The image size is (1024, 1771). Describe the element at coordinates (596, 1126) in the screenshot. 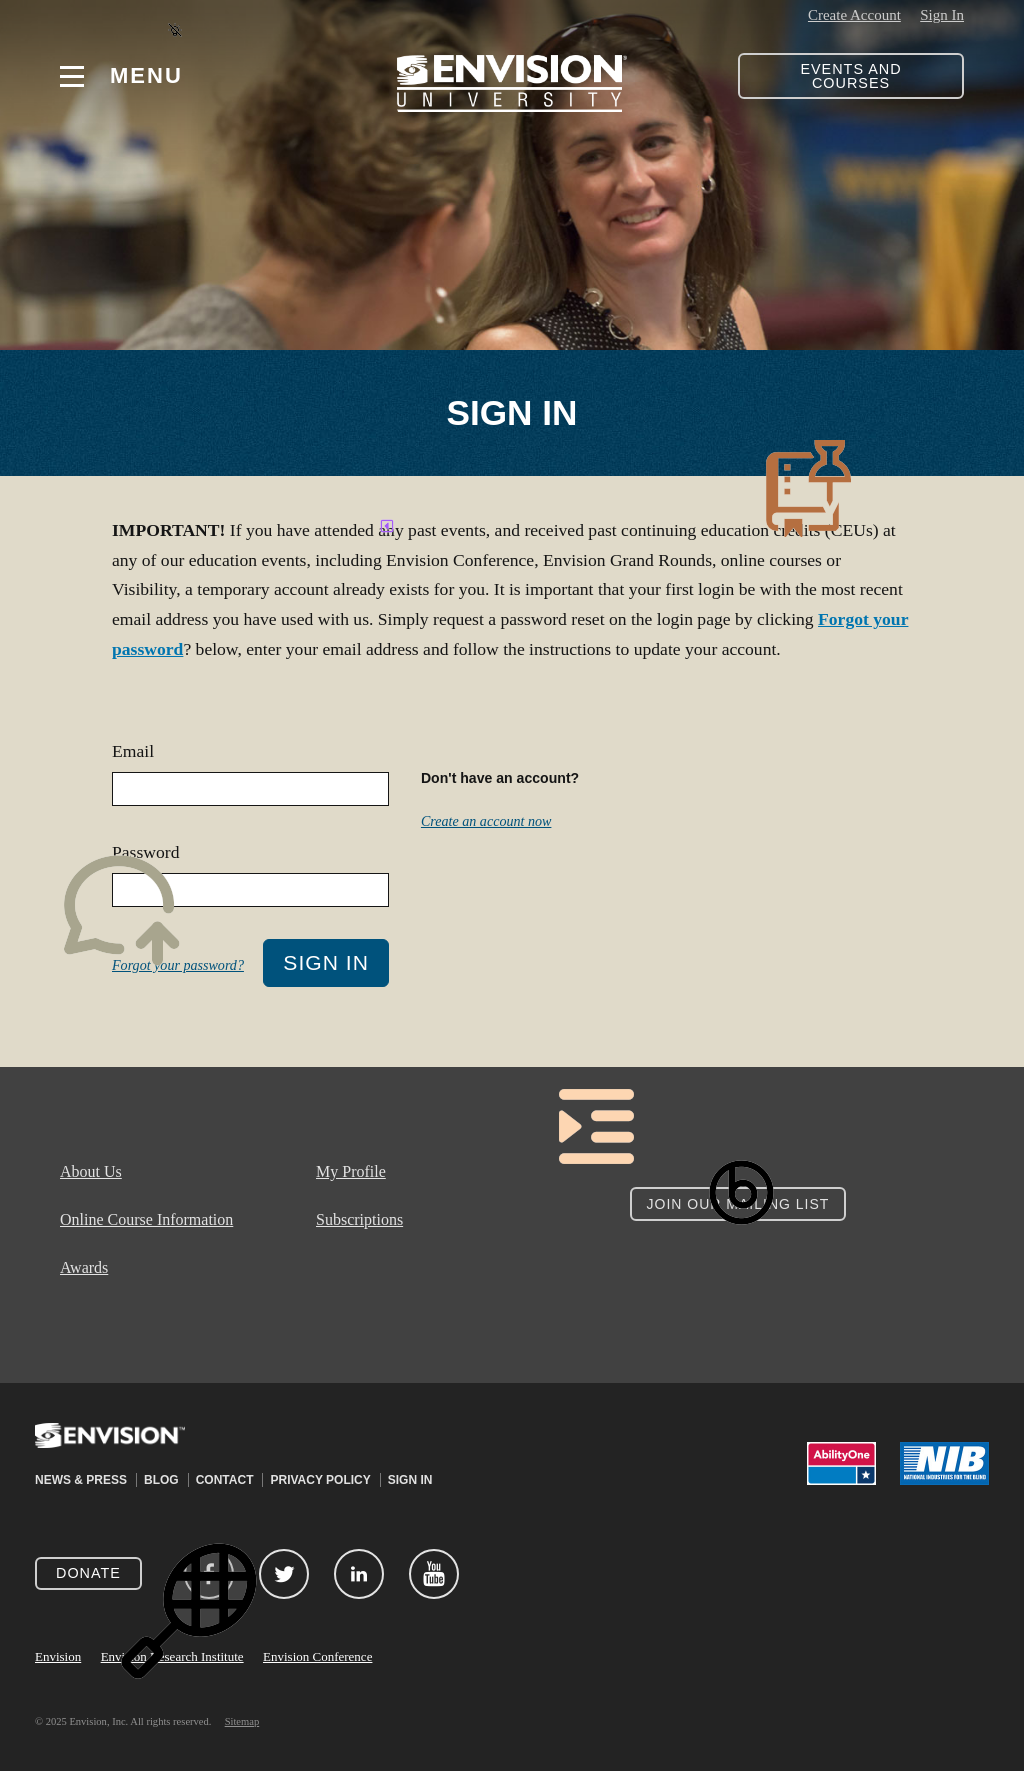

I see `increase text indentation` at that location.